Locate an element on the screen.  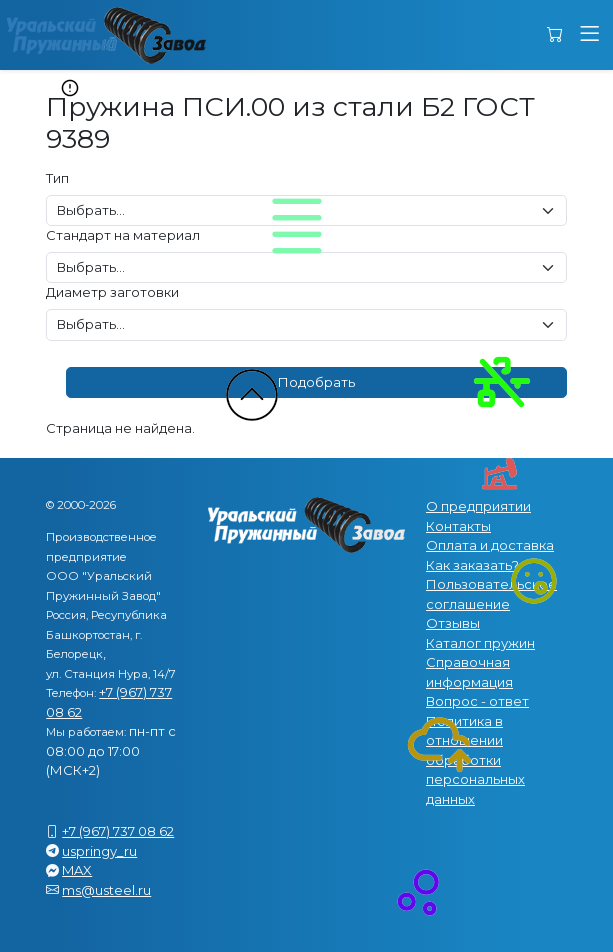
indicates a warning or alert requiring attention is located at coordinates (70, 88).